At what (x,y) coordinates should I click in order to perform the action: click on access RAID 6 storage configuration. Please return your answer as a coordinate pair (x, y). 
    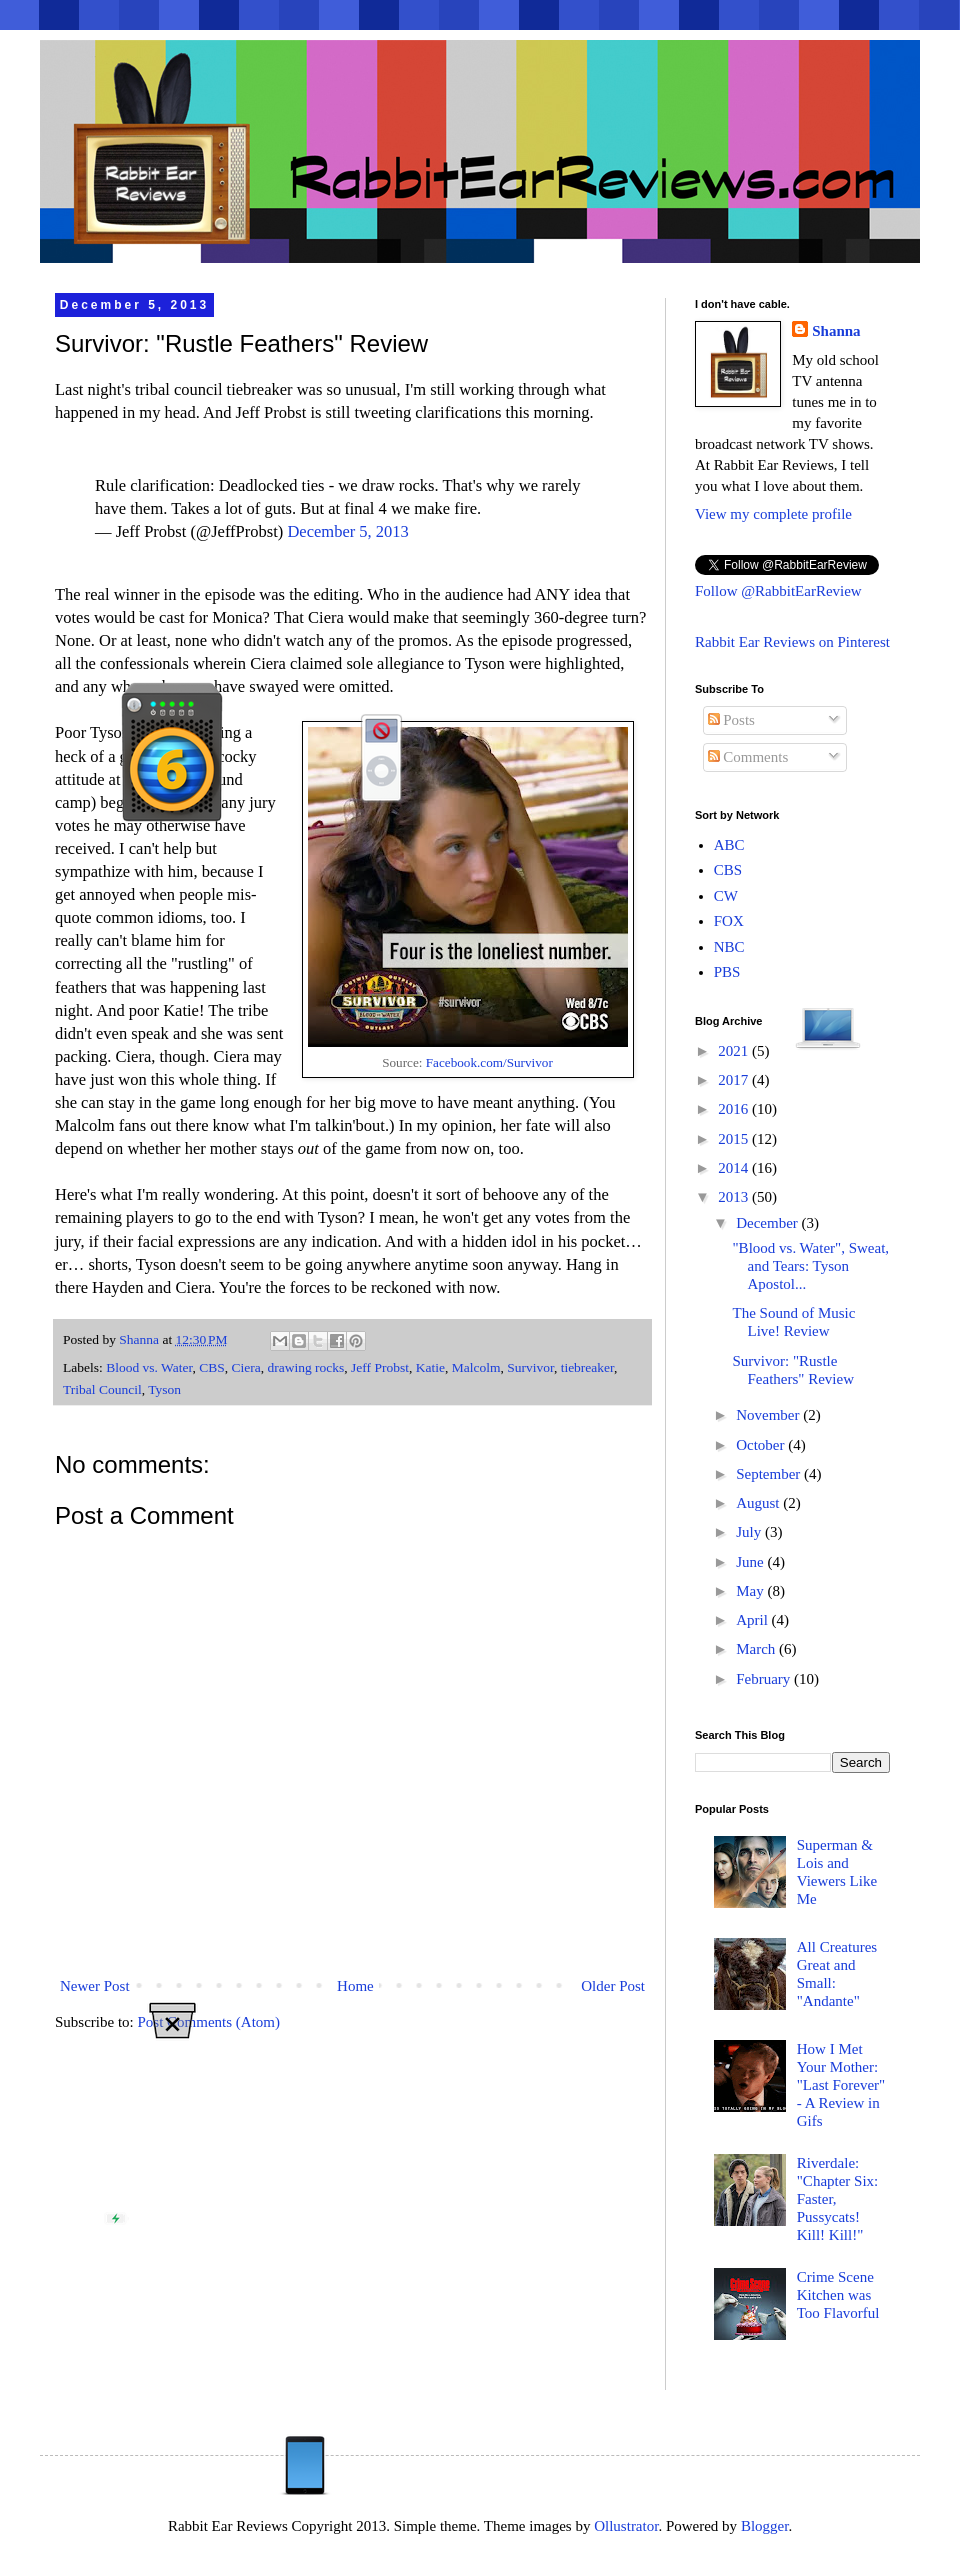
    Looking at the image, I should click on (172, 752).